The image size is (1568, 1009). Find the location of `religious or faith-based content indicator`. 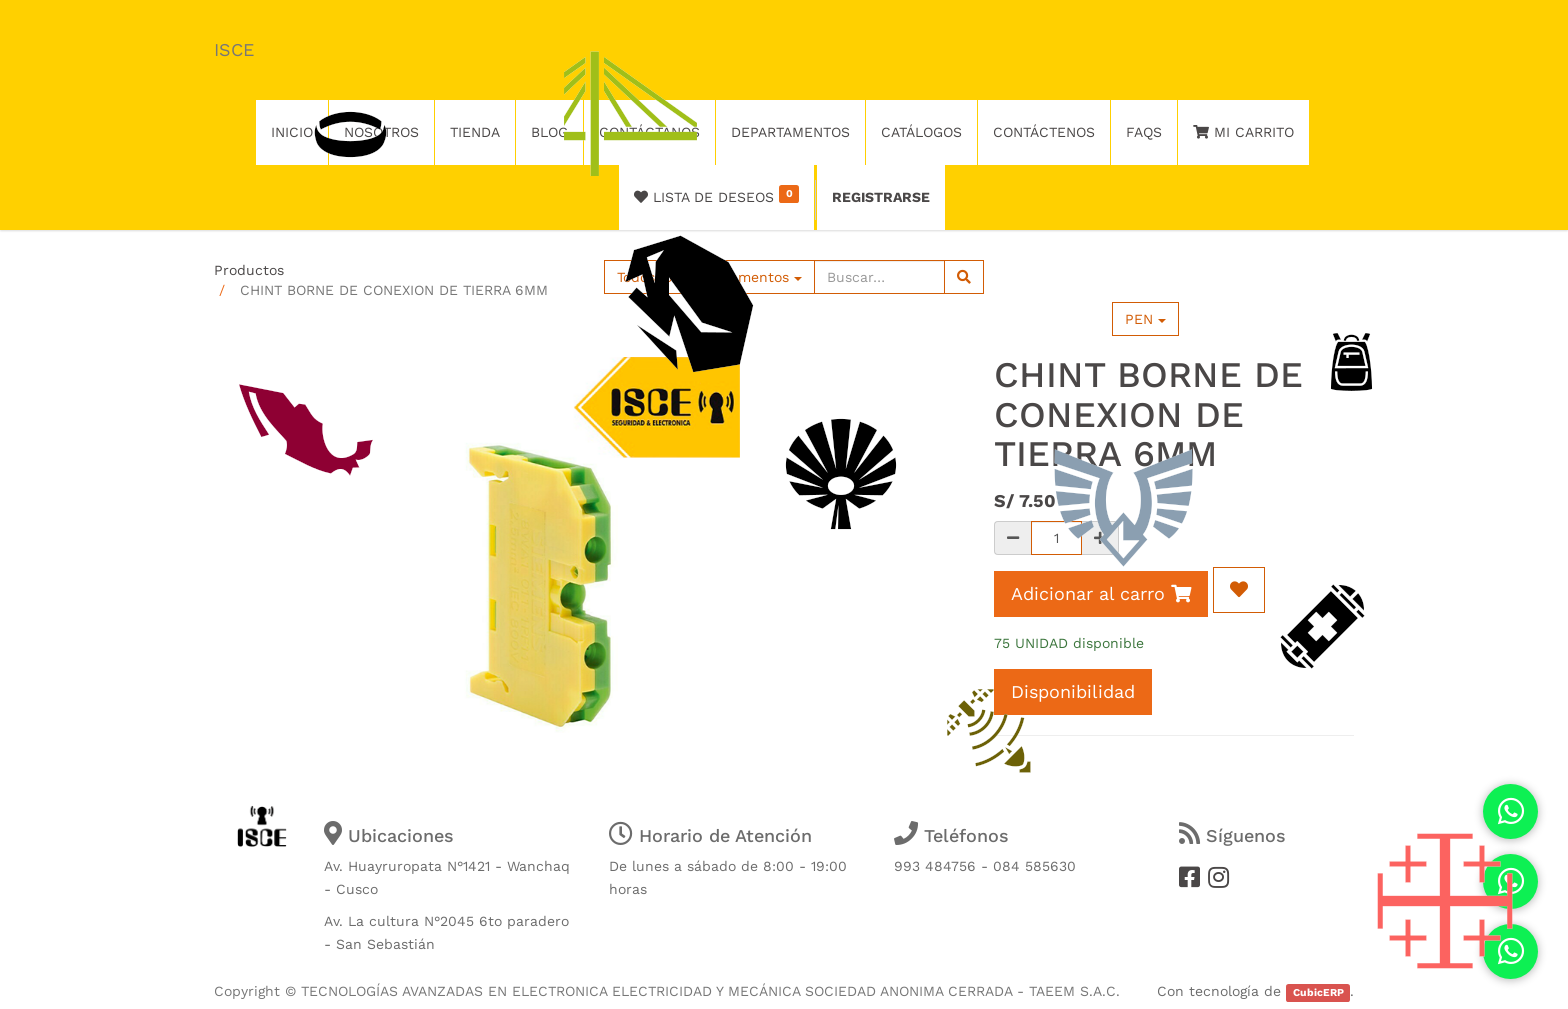

religious or faith-based content indicator is located at coordinates (1445, 901).